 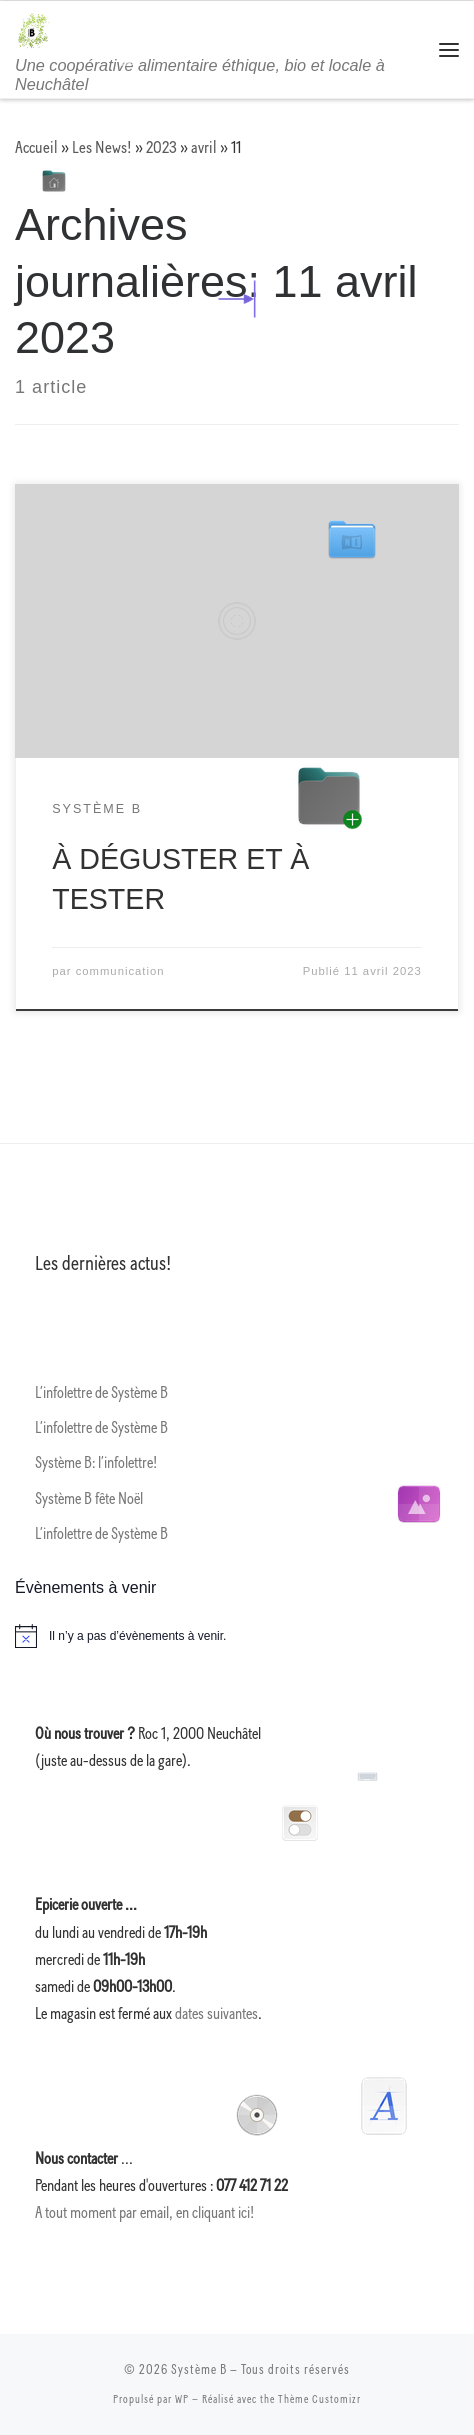 What do you see at coordinates (352, 539) in the screenshot?
I see `open Native Instruments folder` at bounding box center [352, 539].